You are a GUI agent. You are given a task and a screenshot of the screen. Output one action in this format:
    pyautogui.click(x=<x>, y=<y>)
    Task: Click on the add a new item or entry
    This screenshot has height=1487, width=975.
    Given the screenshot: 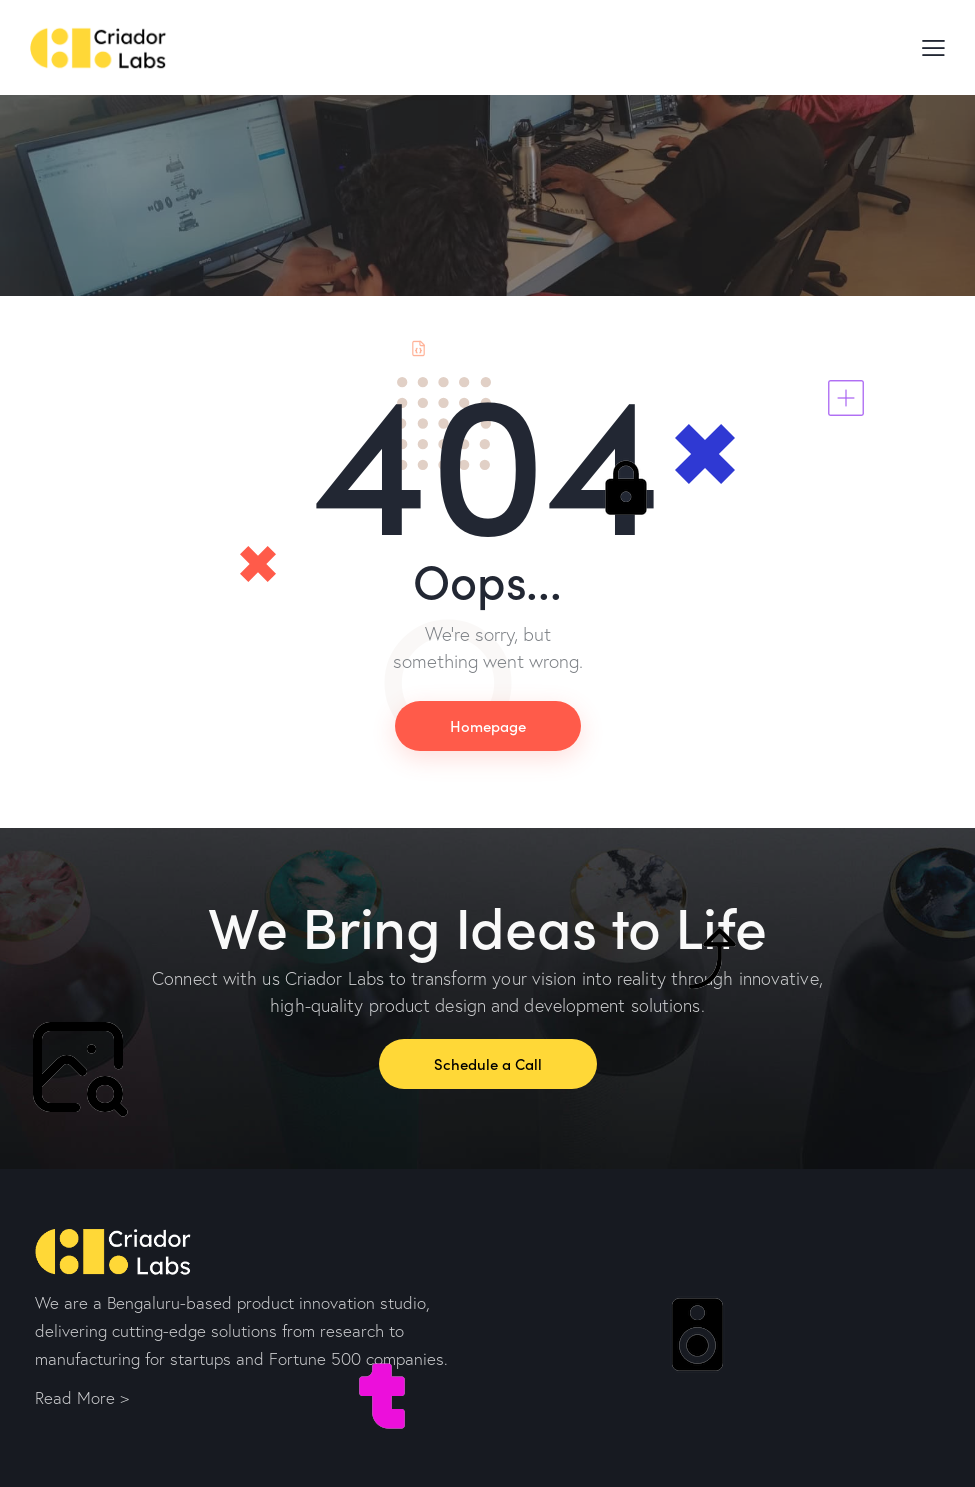 What is the action you would take?
    pyautogui.click(x=846, y=398)
    